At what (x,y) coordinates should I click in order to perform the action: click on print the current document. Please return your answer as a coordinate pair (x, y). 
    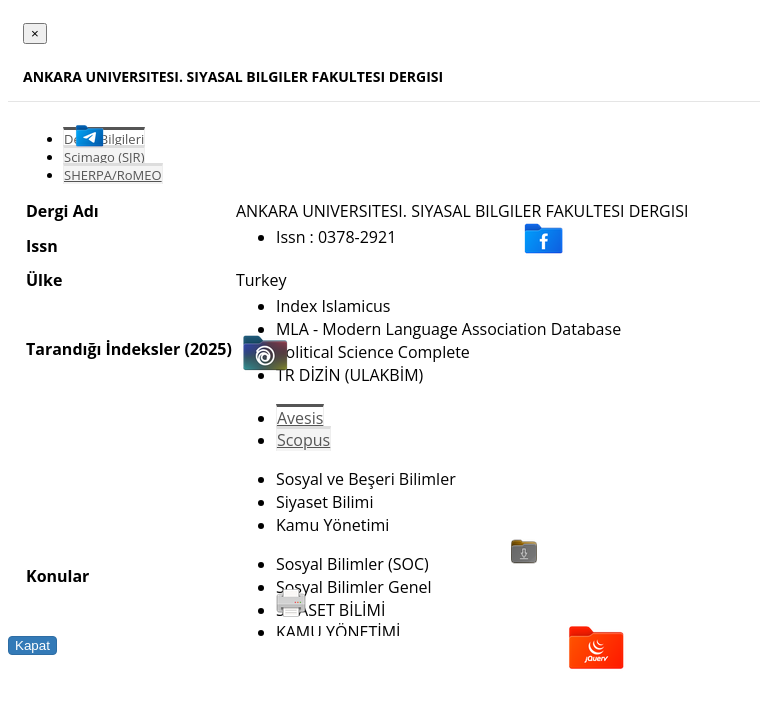
    Looking at the image, I should click on (291, 603).